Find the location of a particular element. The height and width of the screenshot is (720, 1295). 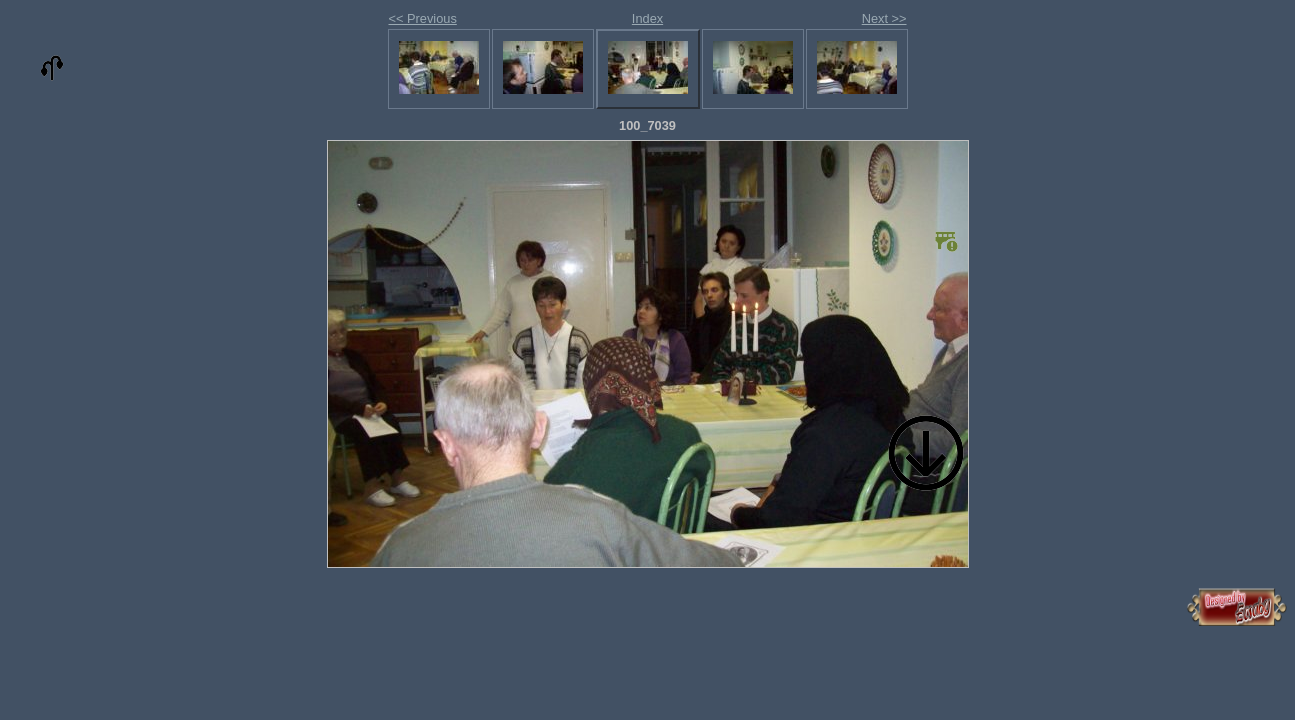

indicates a plant needs watering is located at coordinates (52, 68).